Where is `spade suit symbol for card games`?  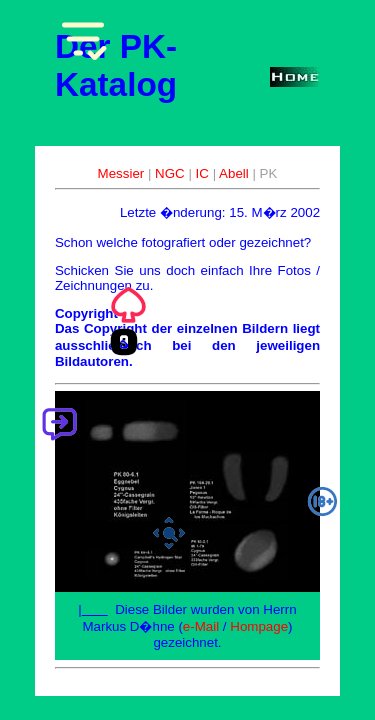 spade suit symbol for card games is located at coordinates (128, 305).